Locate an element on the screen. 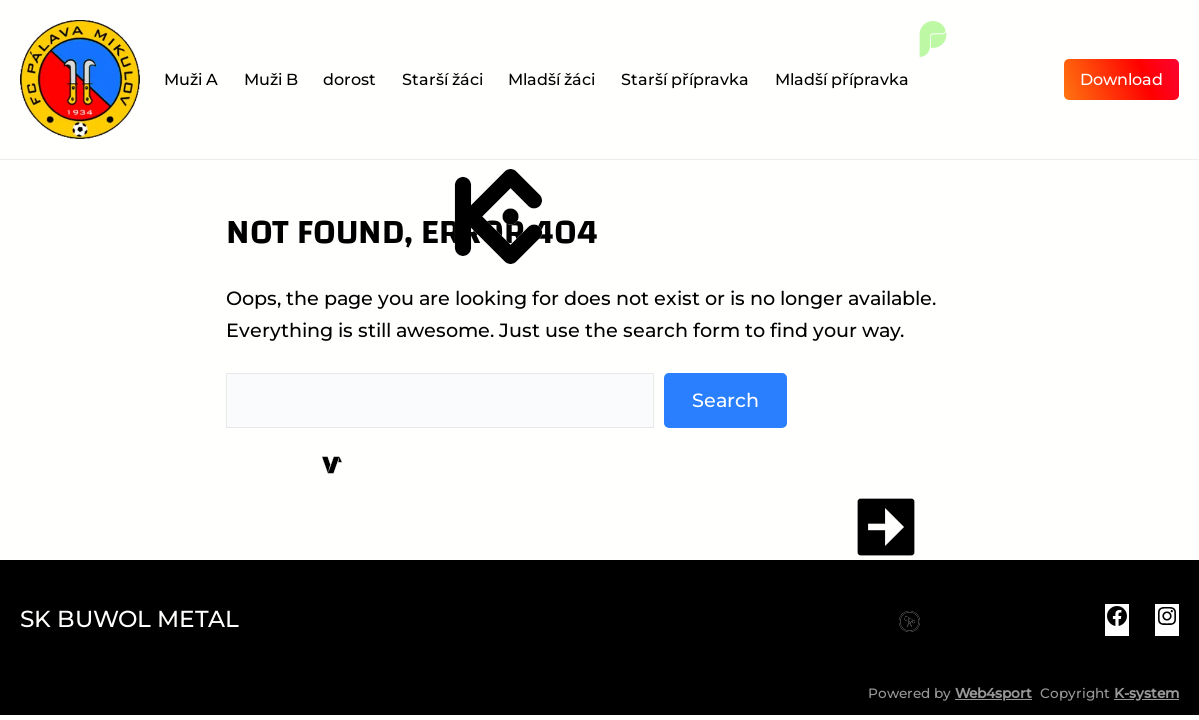 This screenshot has width=1199, height=720. proceed to the next step is located at coordinates (886, 527).